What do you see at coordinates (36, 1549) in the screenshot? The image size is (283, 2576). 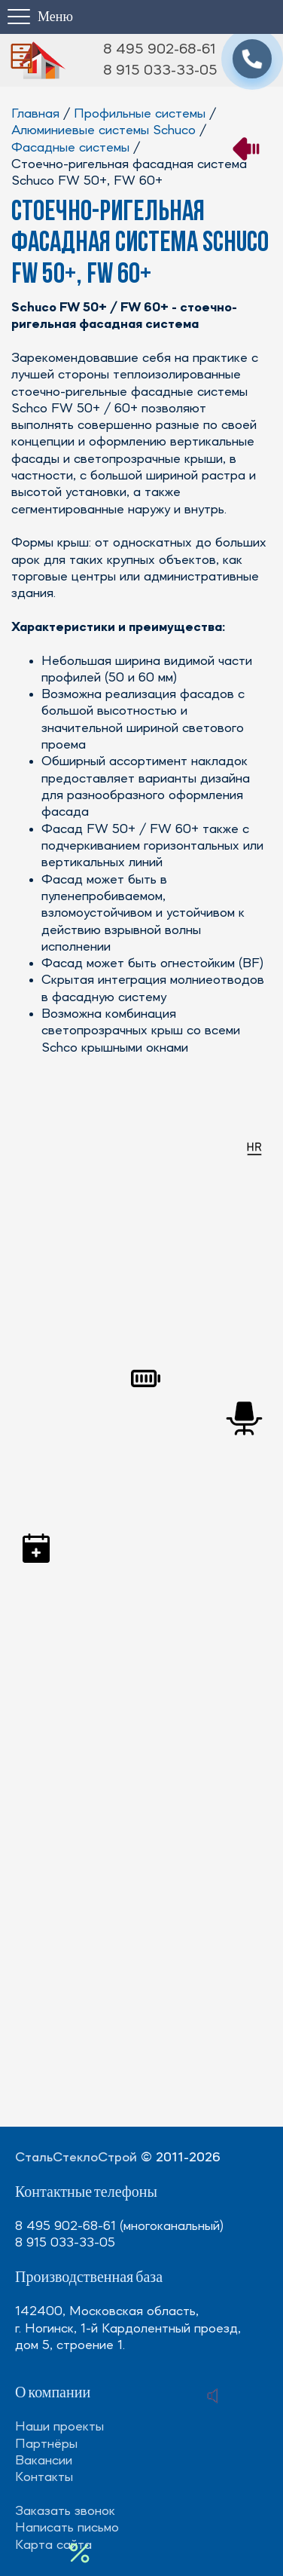 I see `add a new event to your calendar` at bounding box center [36, 1549].